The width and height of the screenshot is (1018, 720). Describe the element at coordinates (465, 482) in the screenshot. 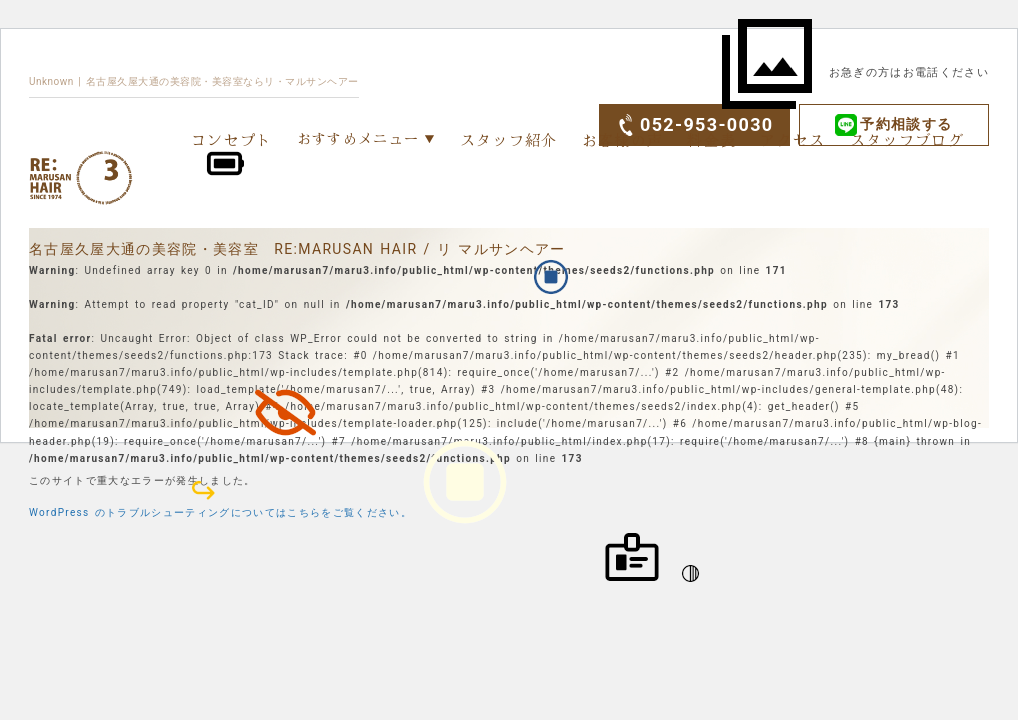

I see `stop or halt a current process` at that location.